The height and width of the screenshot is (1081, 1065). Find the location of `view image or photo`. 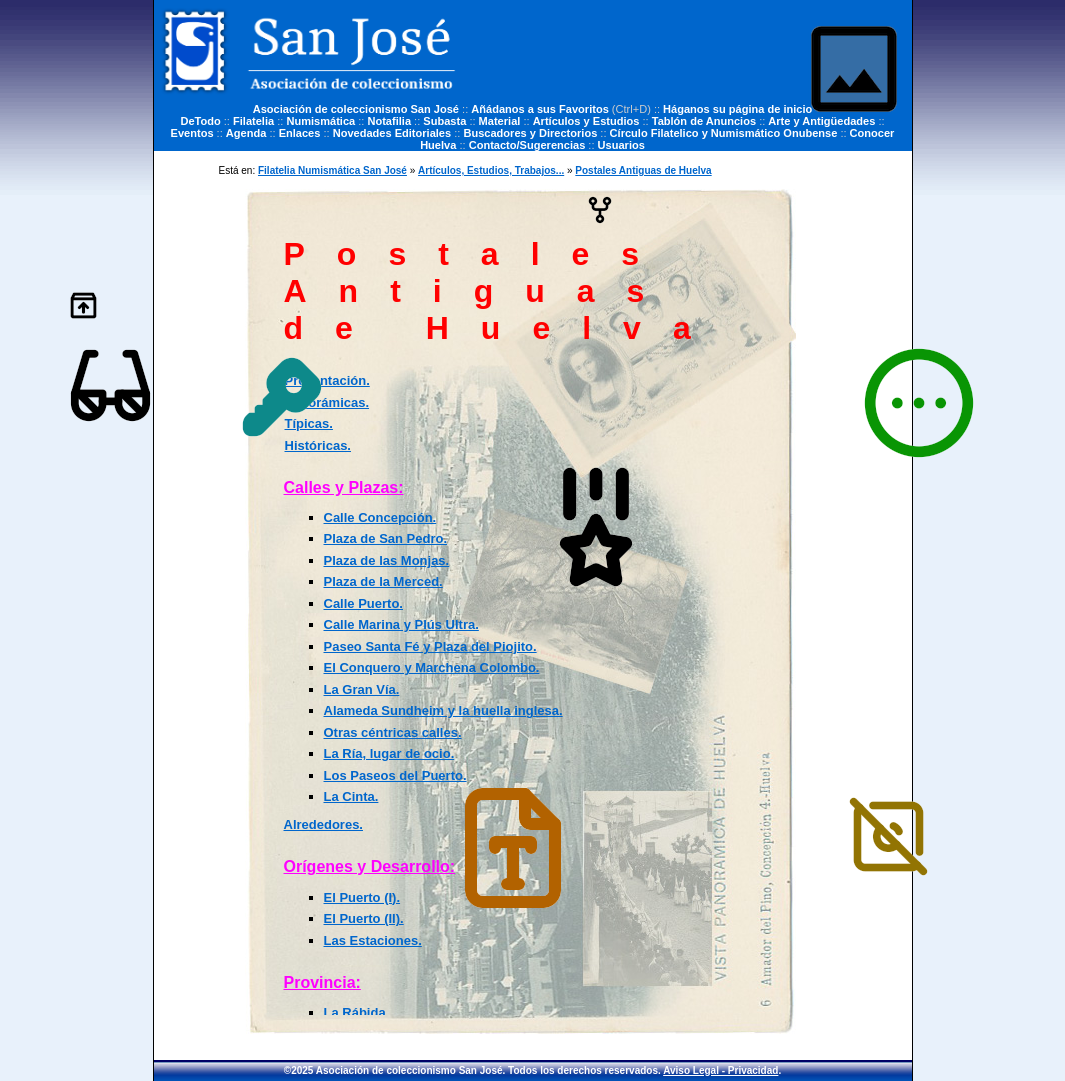

view image or photo is located at coordinates (854, 69).